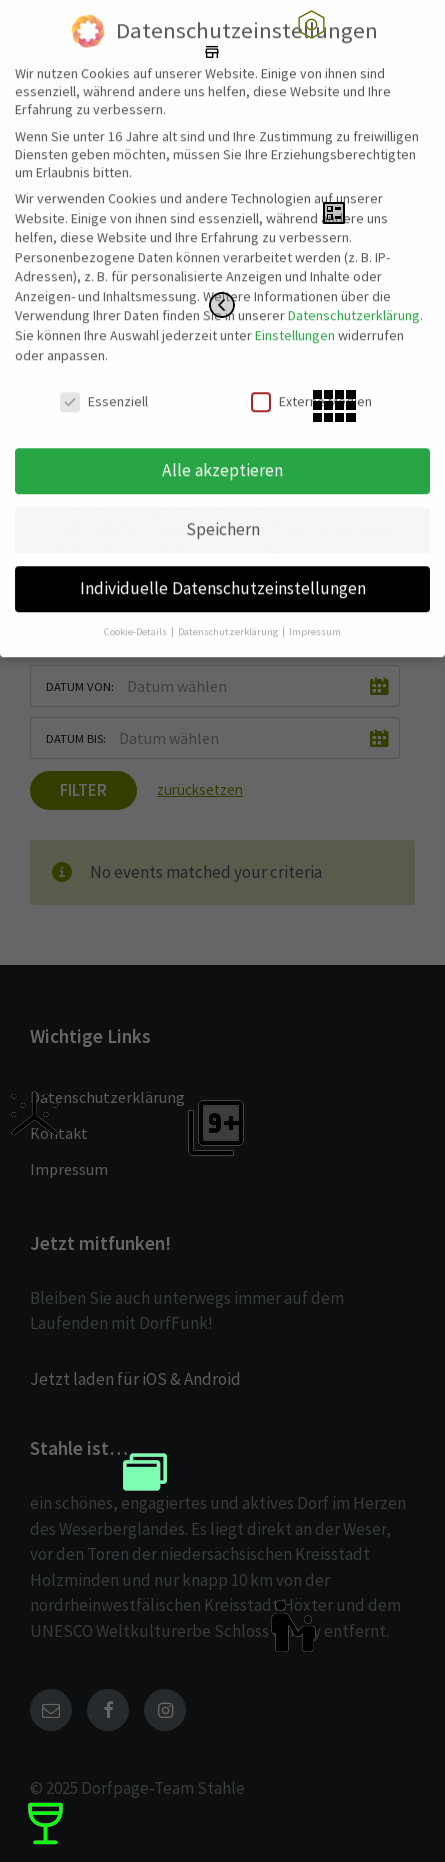  I want to click on access settings or configuration options, so click(311, 24).